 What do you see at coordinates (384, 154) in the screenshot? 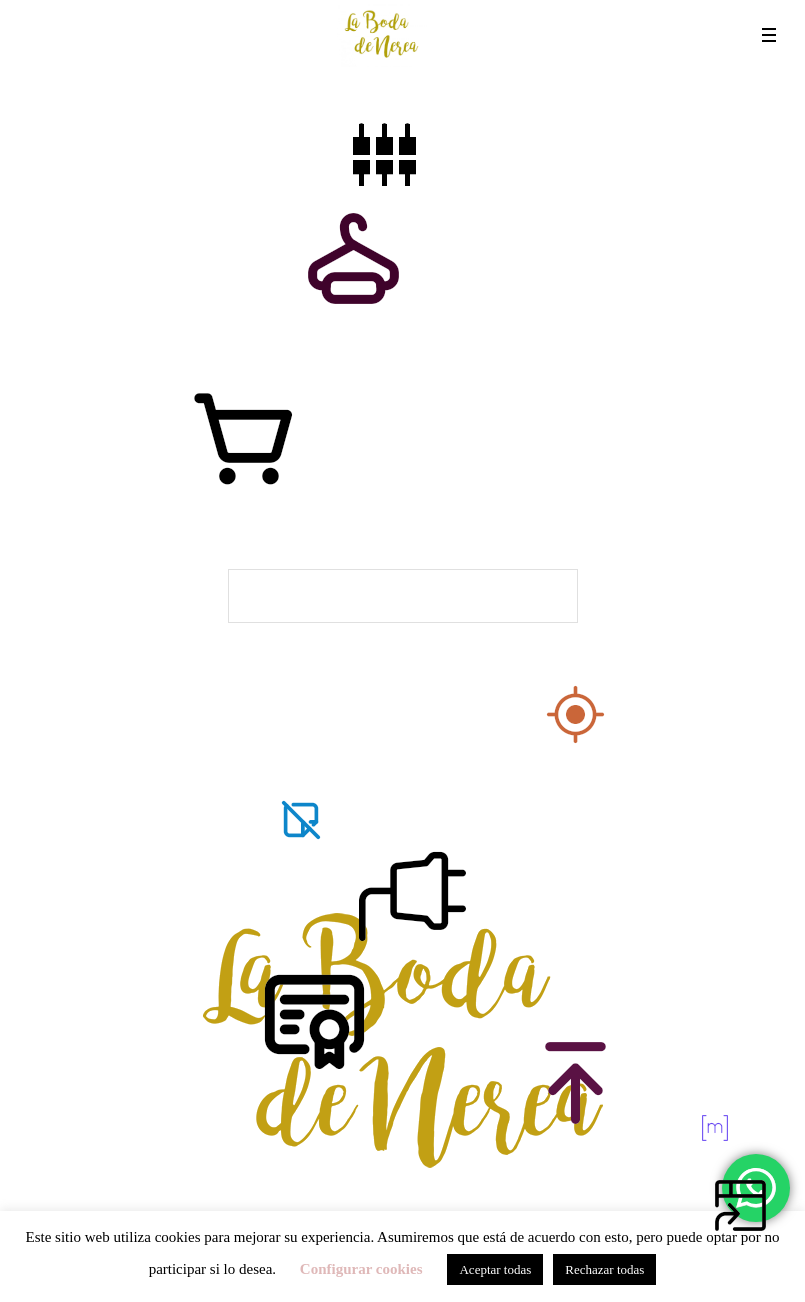
I see `configure audio or video input components` at bounding box center [384, 154].